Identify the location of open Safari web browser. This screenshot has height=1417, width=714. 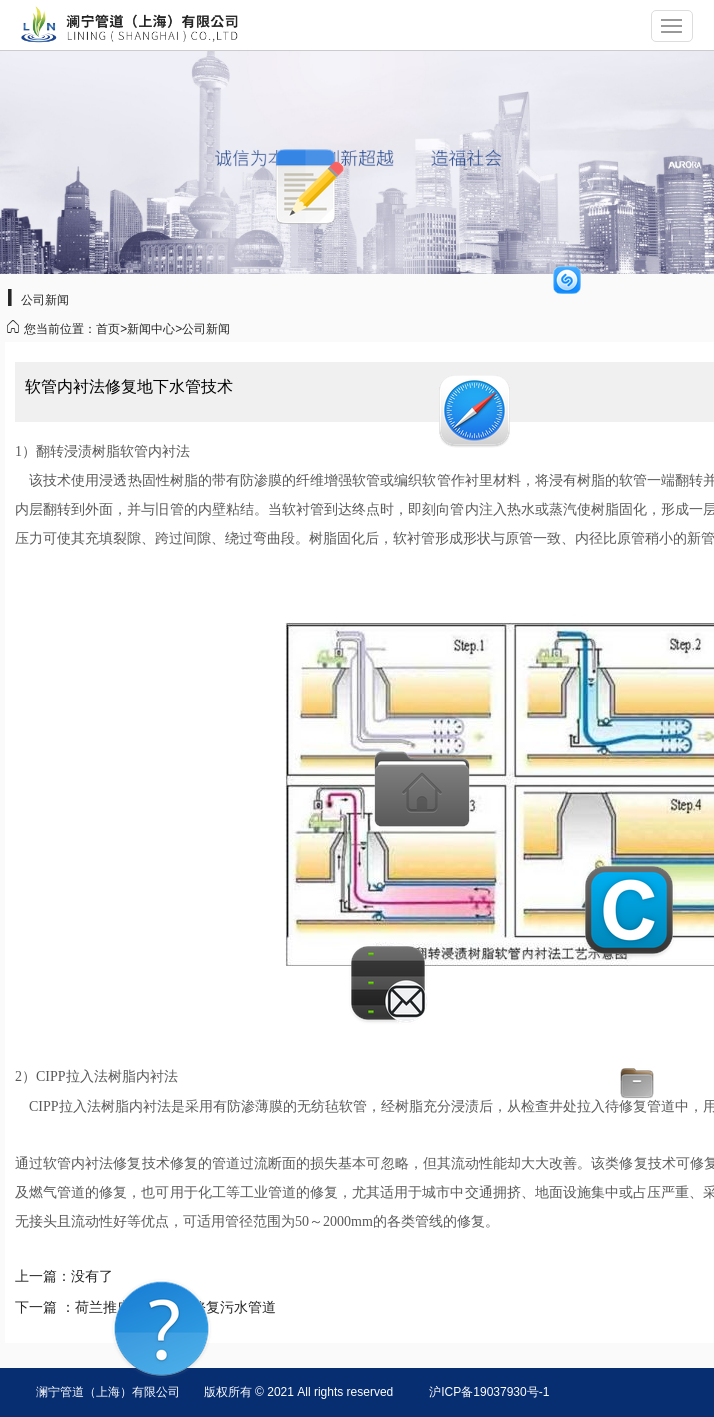
(474, 410).